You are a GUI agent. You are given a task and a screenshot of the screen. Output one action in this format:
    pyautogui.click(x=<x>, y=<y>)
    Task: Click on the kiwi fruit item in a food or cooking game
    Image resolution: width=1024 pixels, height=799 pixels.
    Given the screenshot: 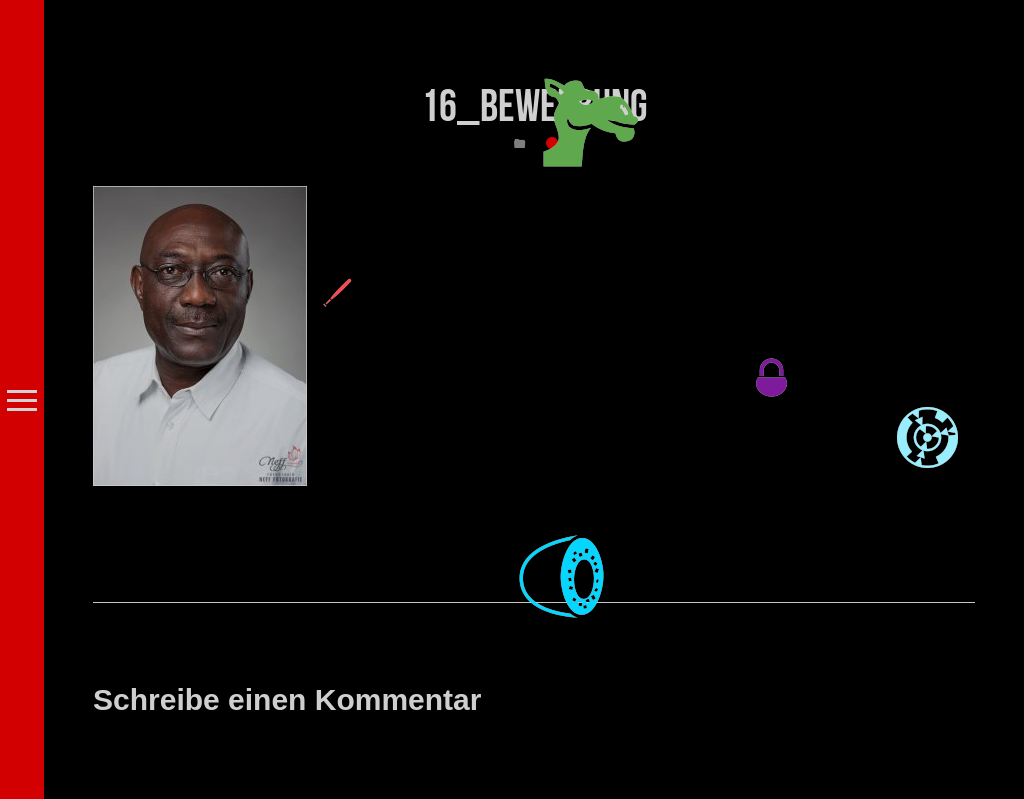 What is the action you would take?
    pyautogui.click(x=561, y=576)
    